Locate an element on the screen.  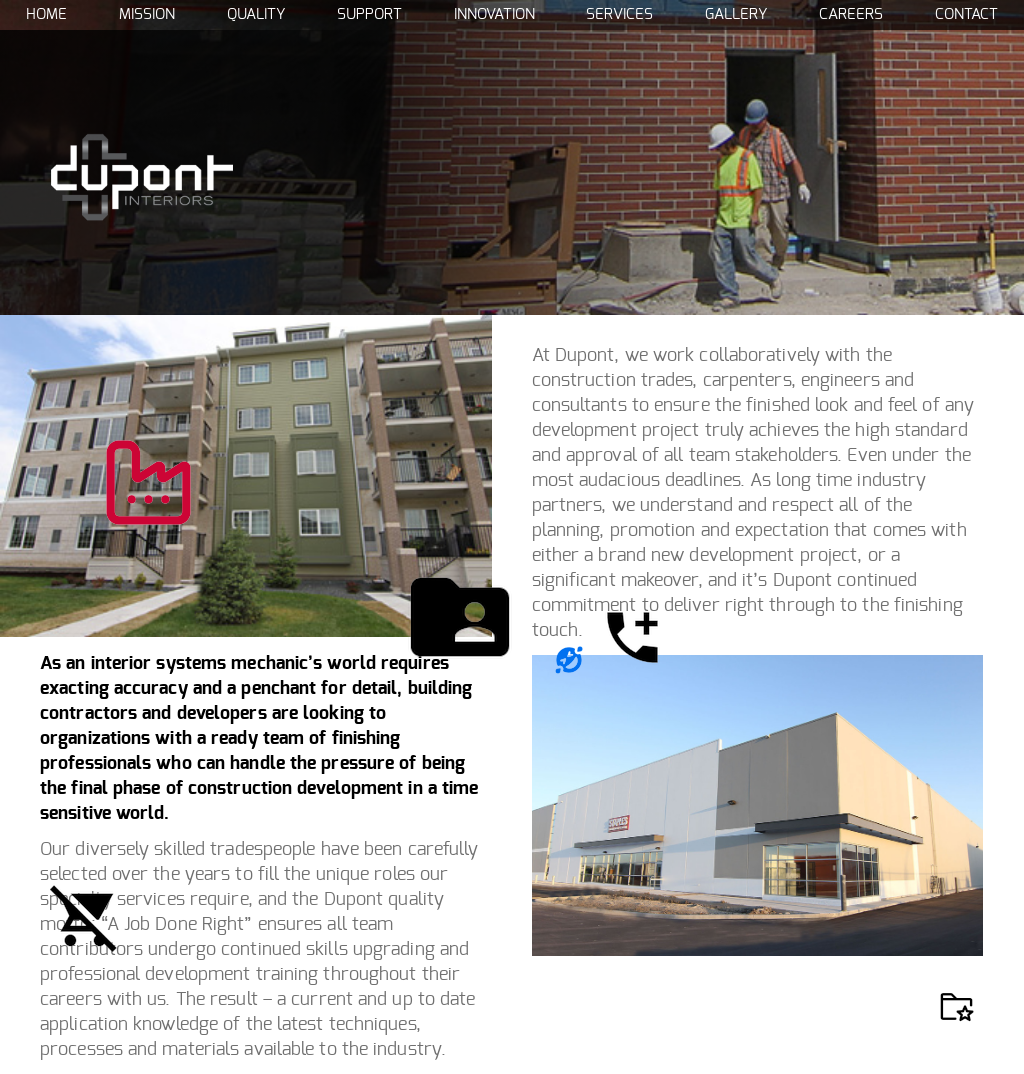
remove item from shopping cart is located at coordinates (85, 917).